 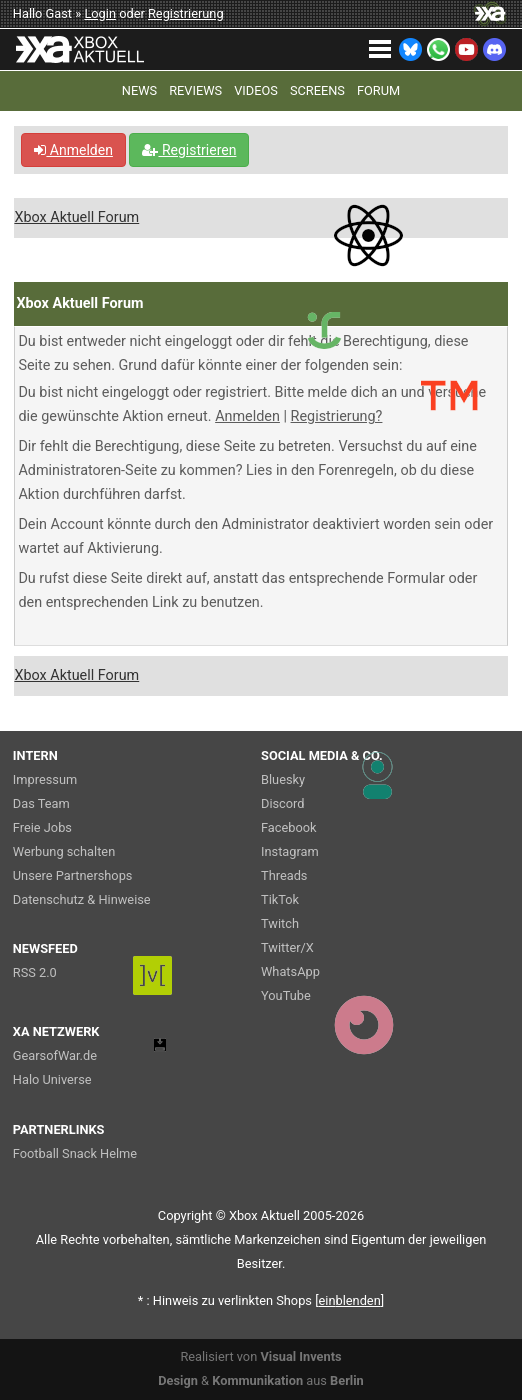 I want to click on install an app or software, so click(x=160, y=1045).